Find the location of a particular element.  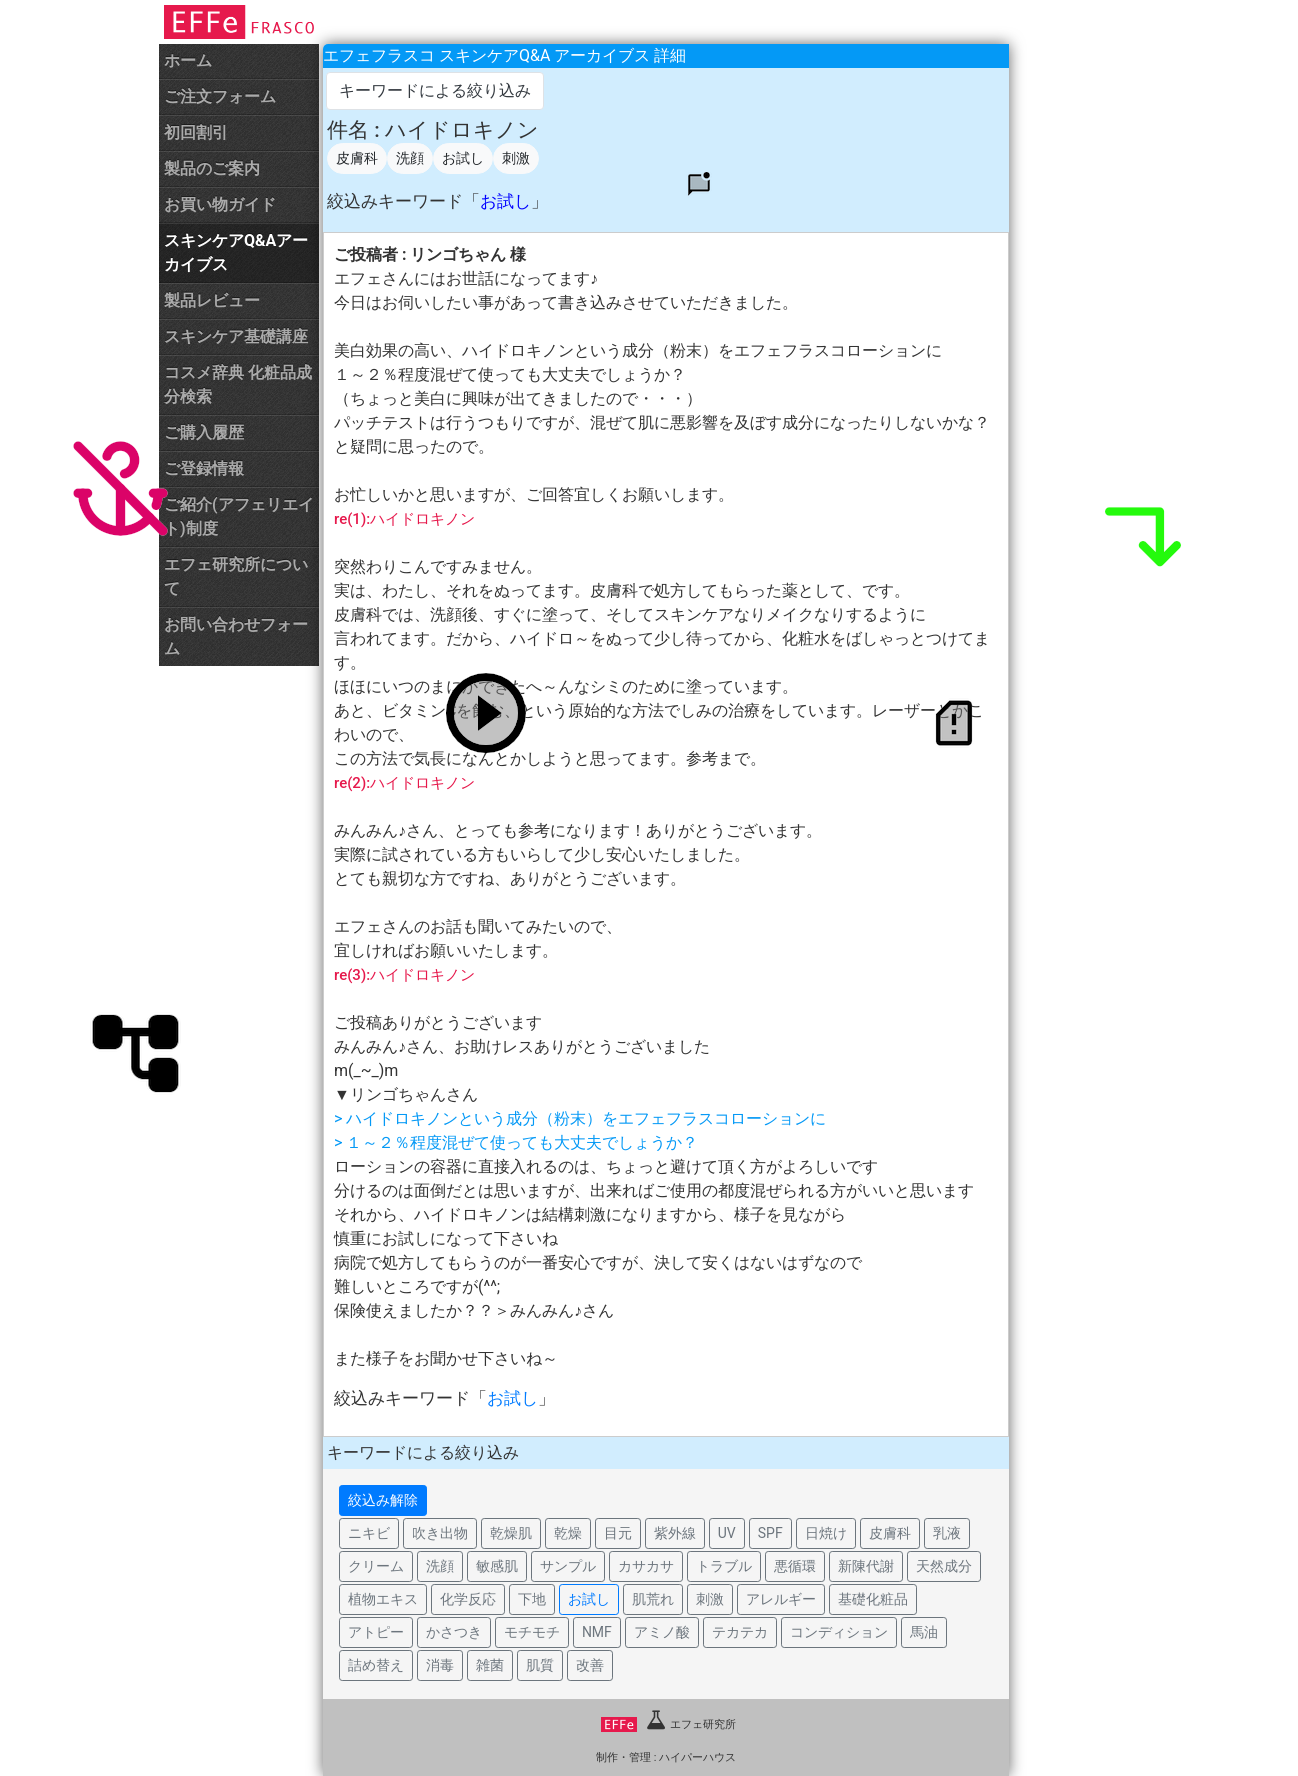

move content right then down is located at coordinates (1143, 534).